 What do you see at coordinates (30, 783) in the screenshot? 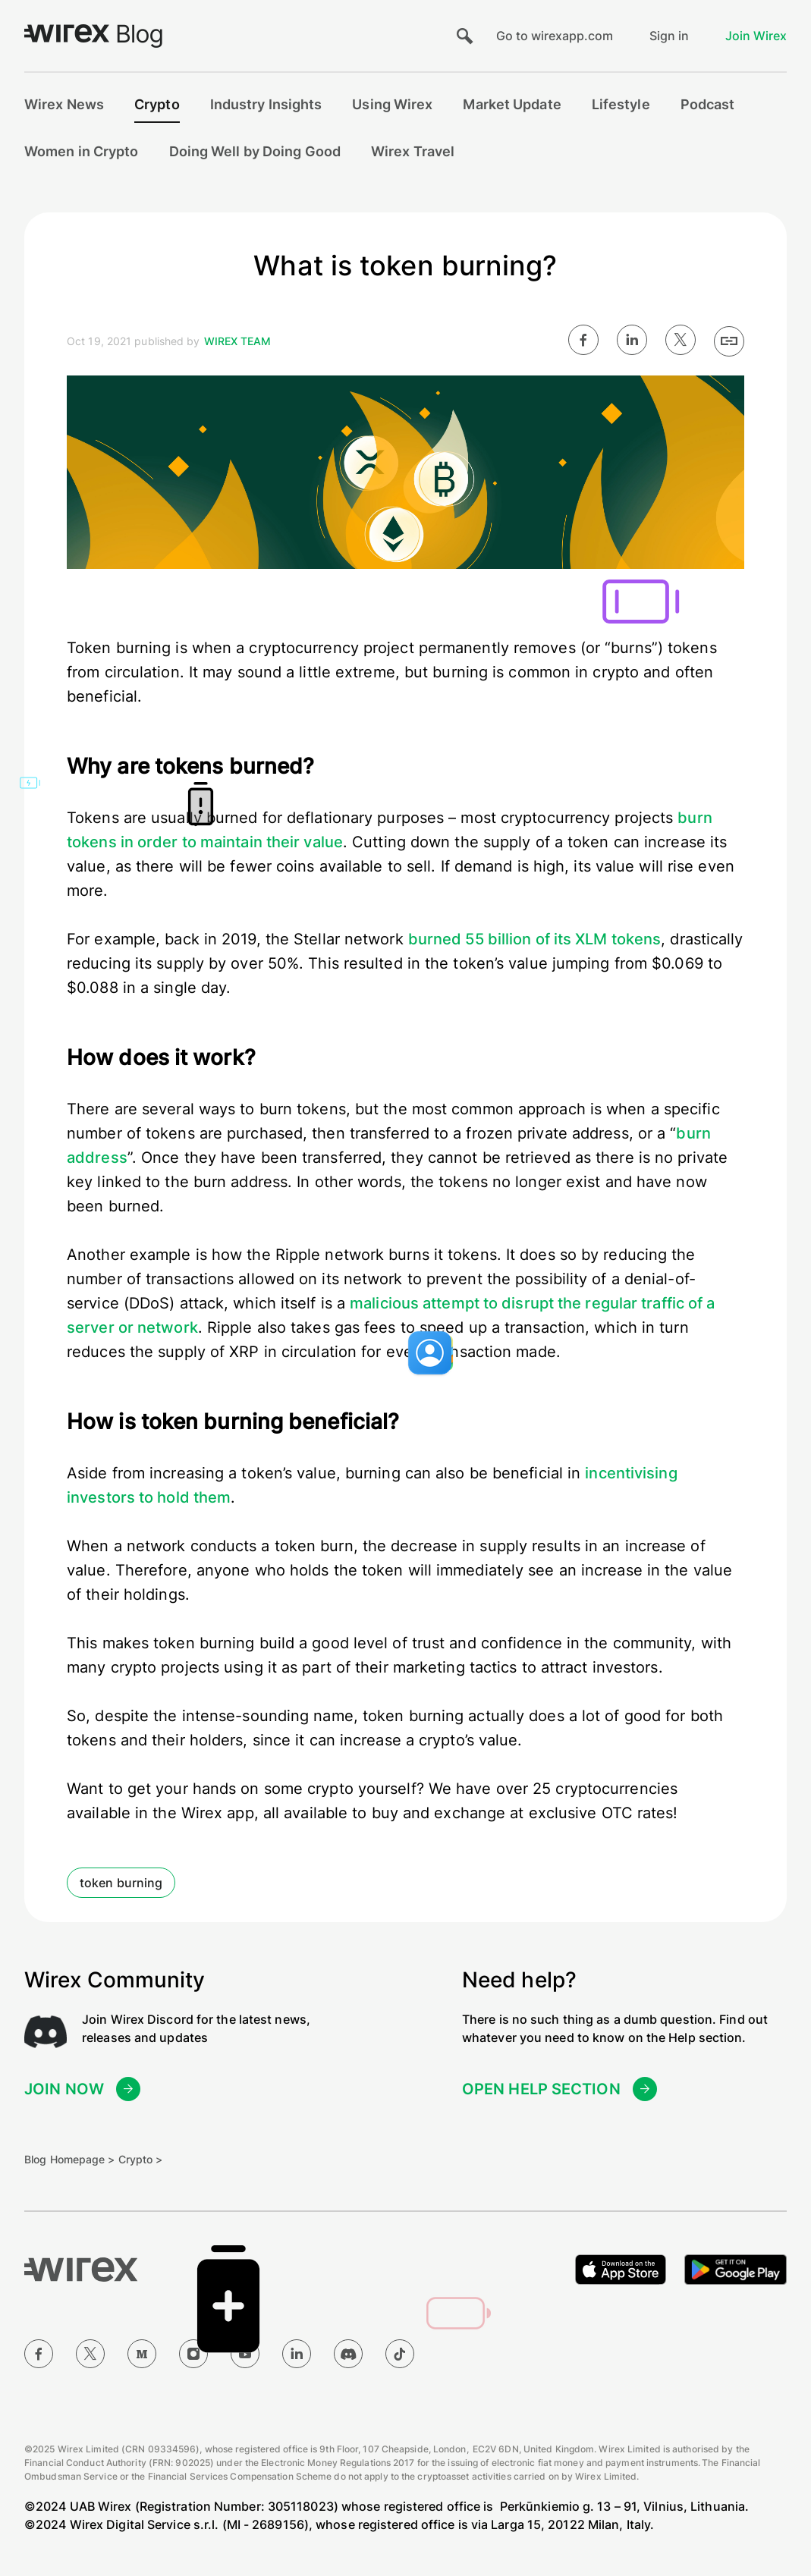
I see `indicates device is currently charging` at bounding box center [30, 783].